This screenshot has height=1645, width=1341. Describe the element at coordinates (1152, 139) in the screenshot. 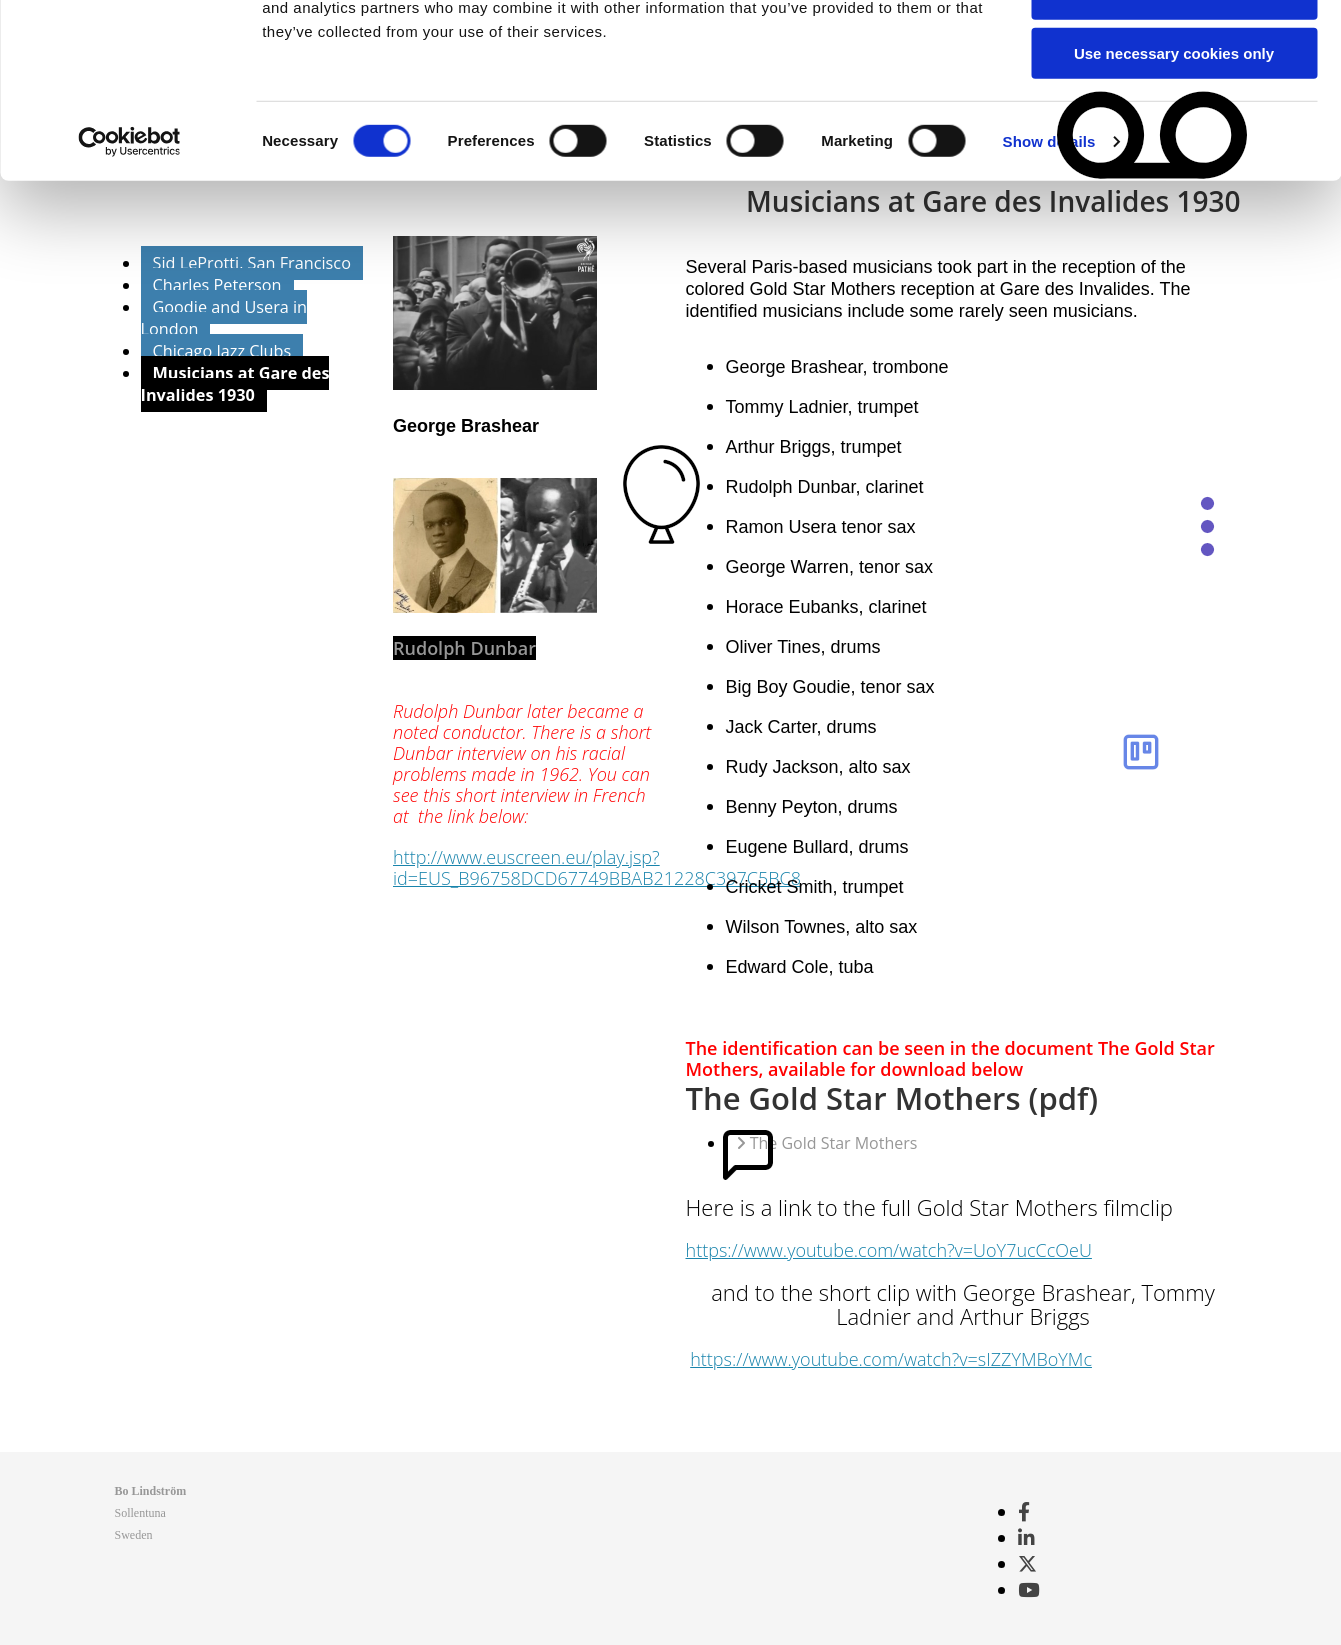

I see `access voicemail messages` at that location.